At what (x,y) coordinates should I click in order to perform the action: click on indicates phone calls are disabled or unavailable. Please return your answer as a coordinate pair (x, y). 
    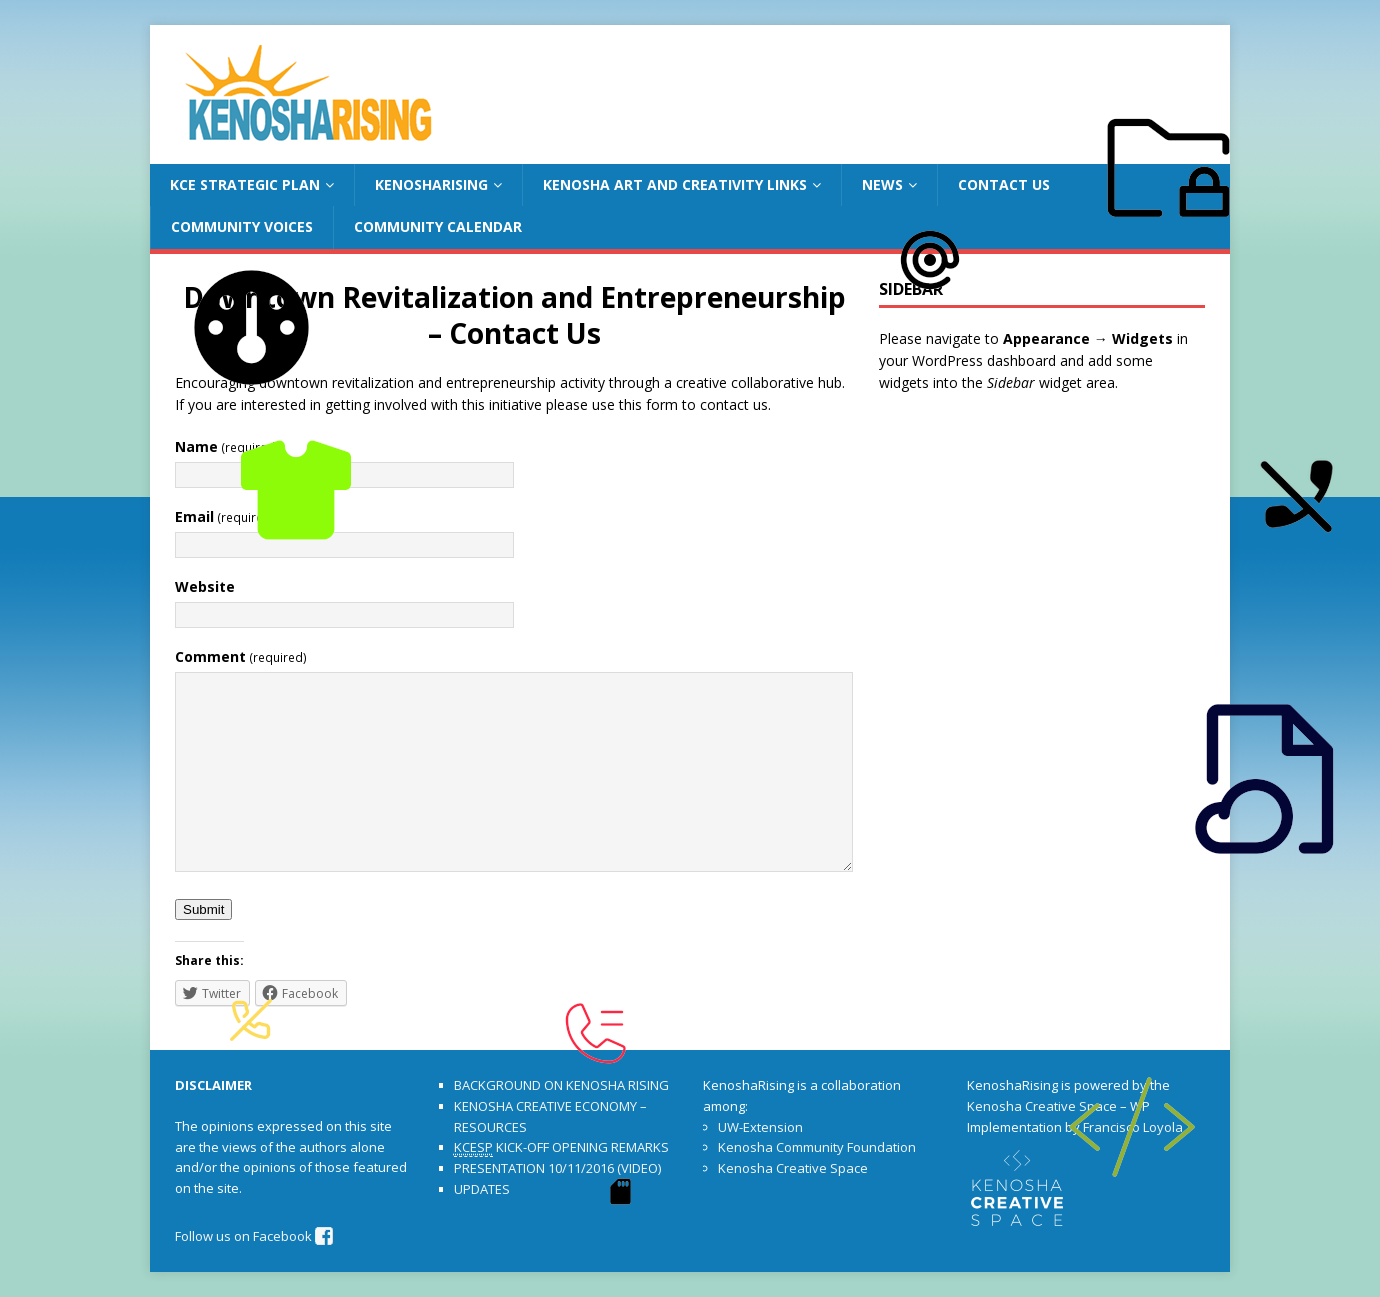
    Looking at the image, I should click on (1299, 494).